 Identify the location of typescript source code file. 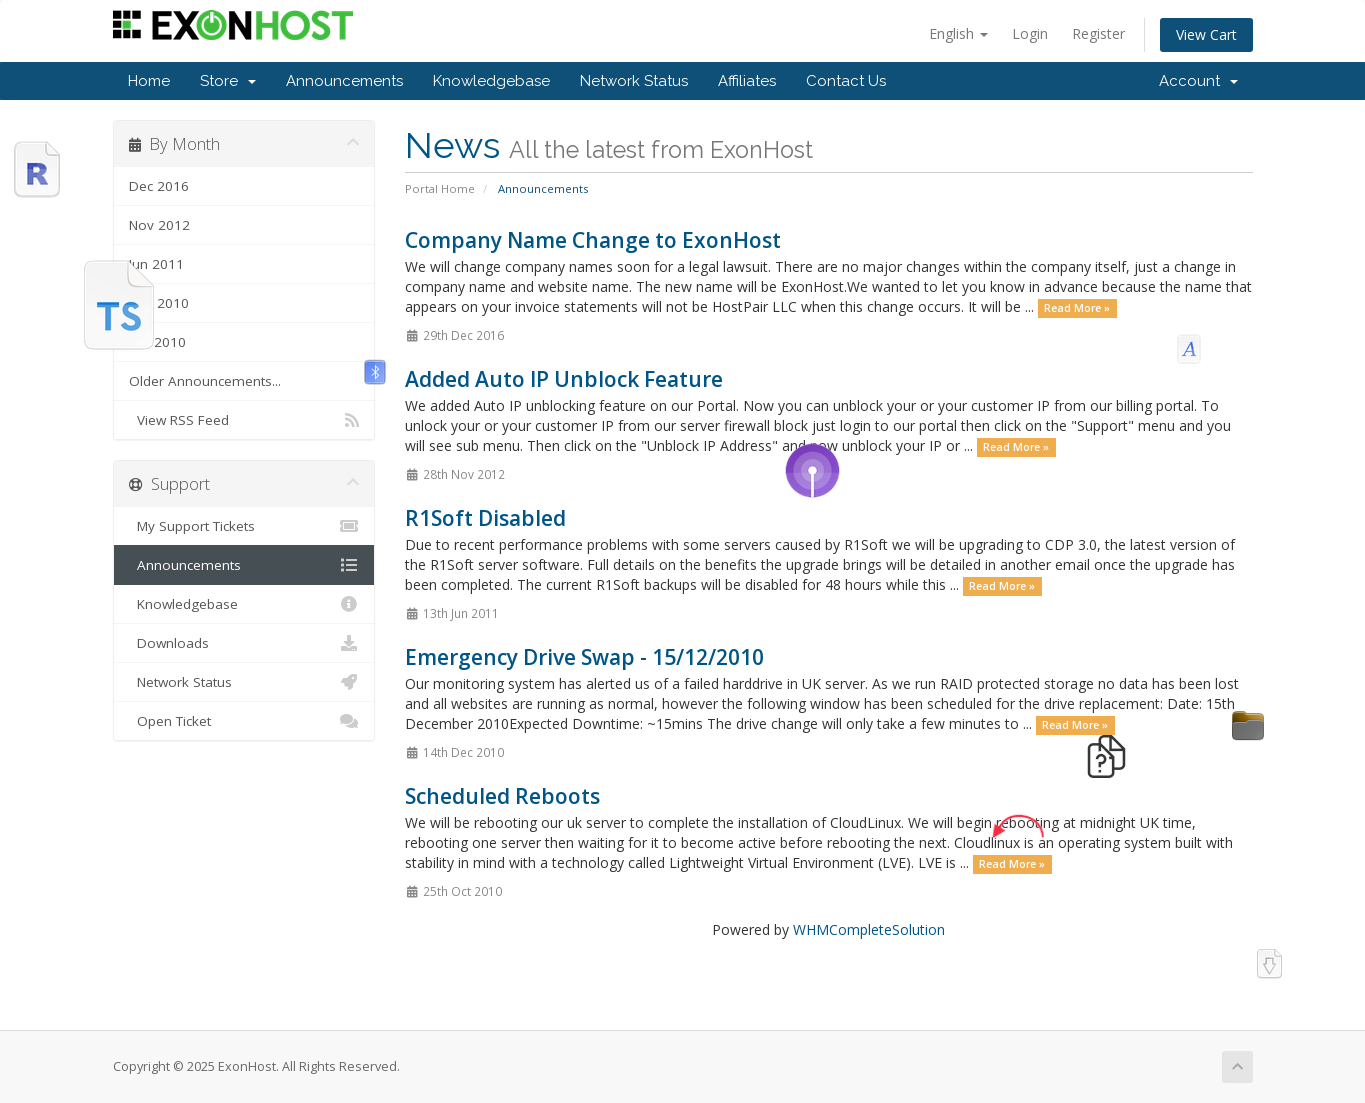
(119, 305).